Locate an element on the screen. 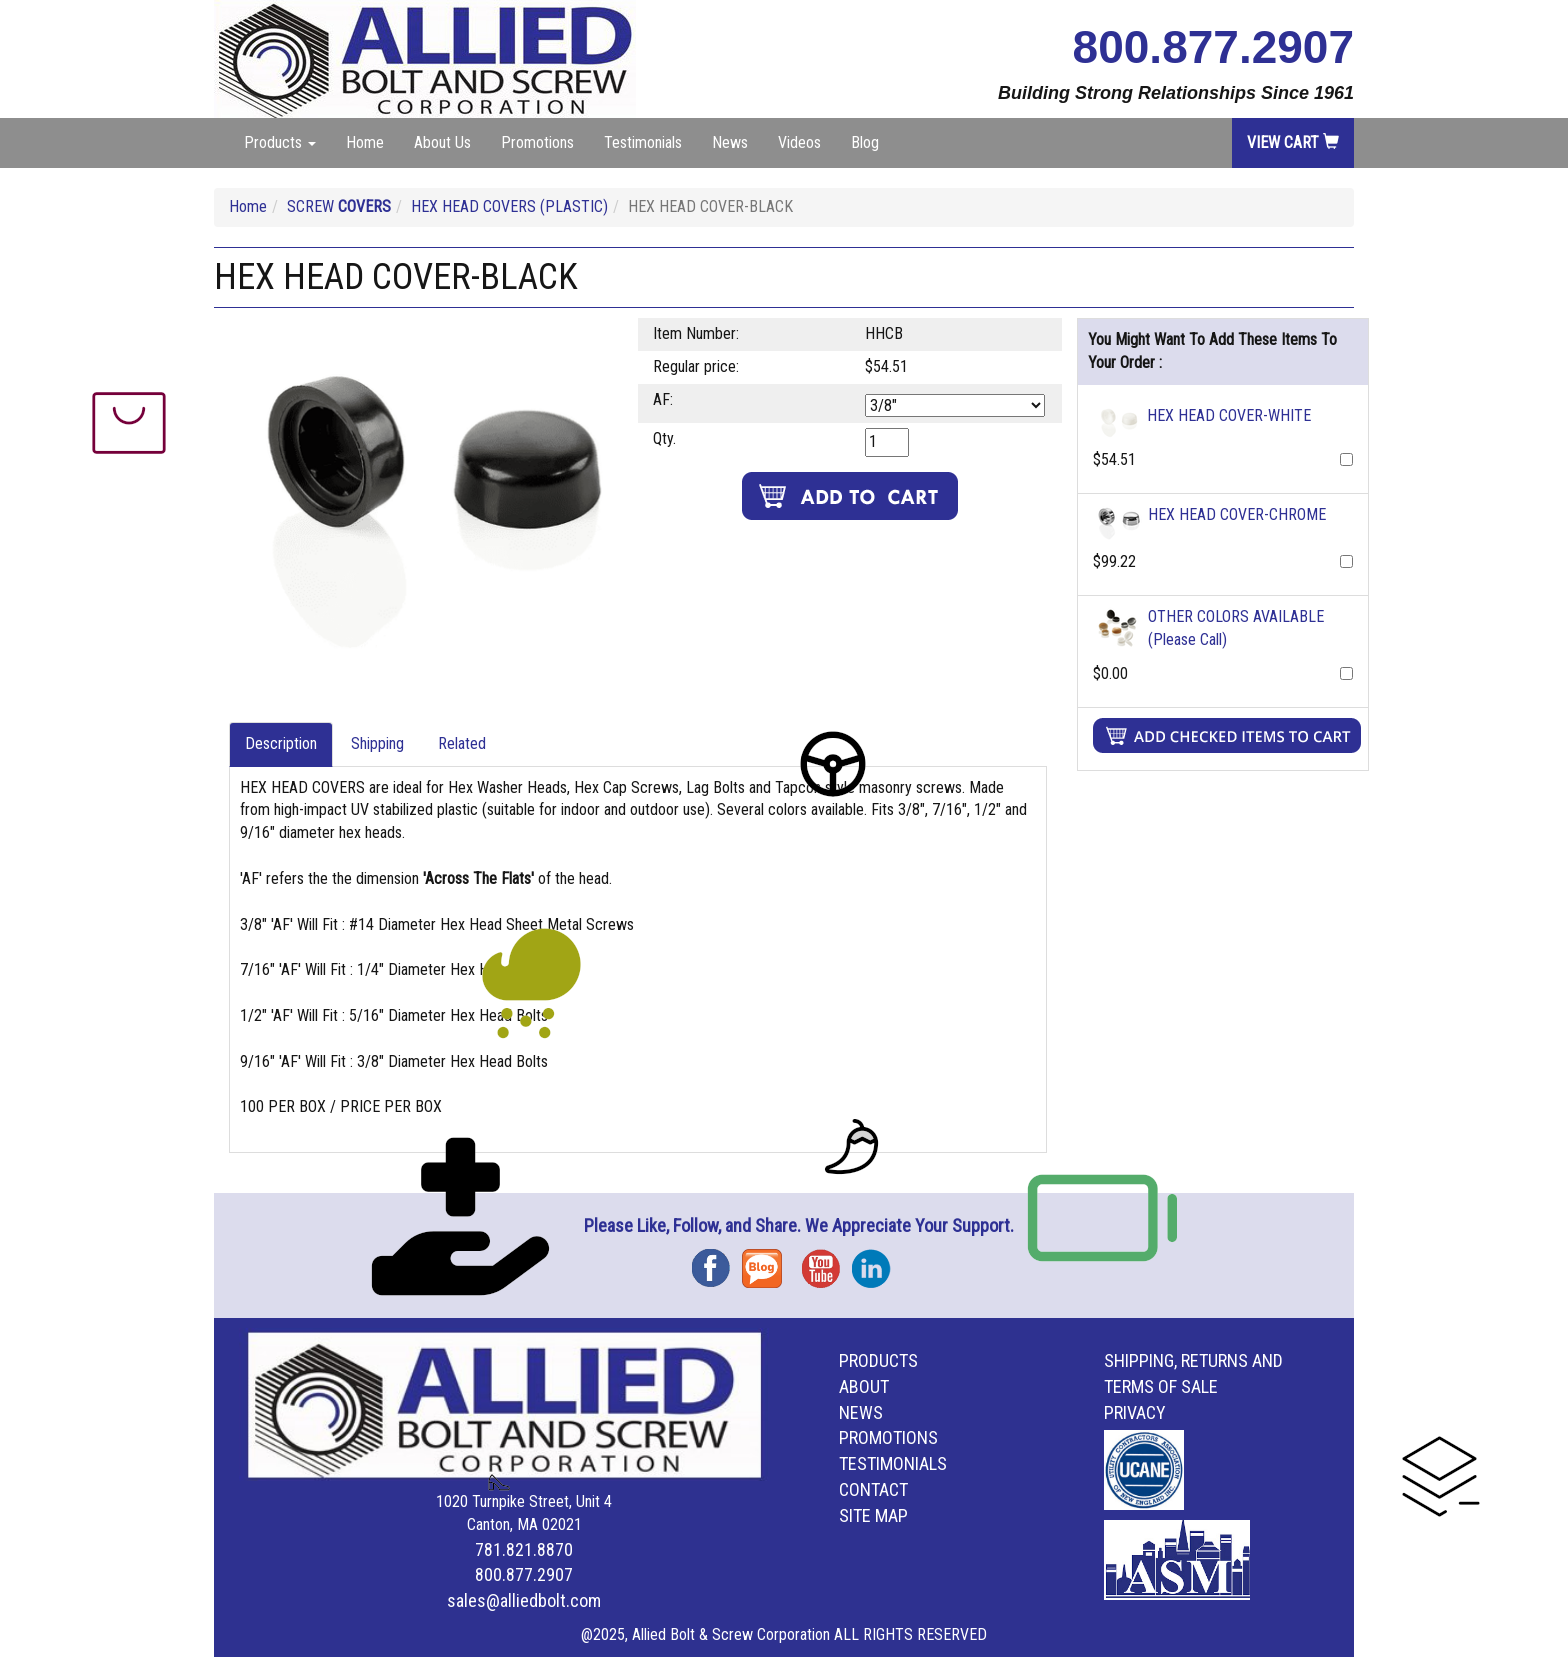 The height and width of the screenshot is (1657, 1568). access medical or healthcare services is located at coordinates (460, 1216).